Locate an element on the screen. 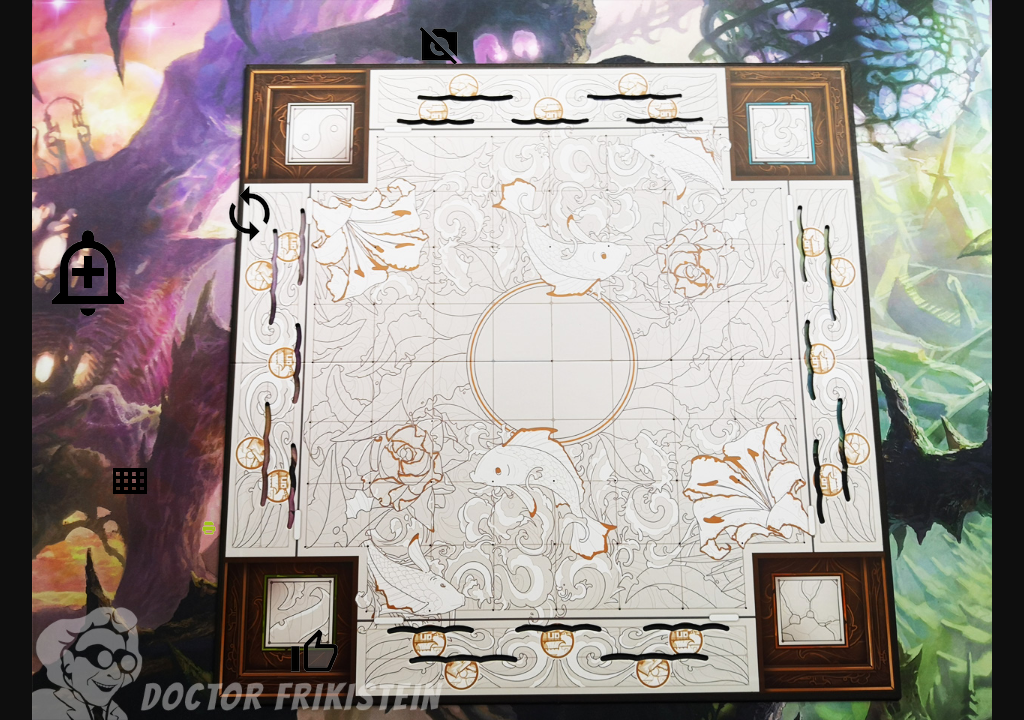  switch to comfortable grid view is located at coordinates (129, 481).